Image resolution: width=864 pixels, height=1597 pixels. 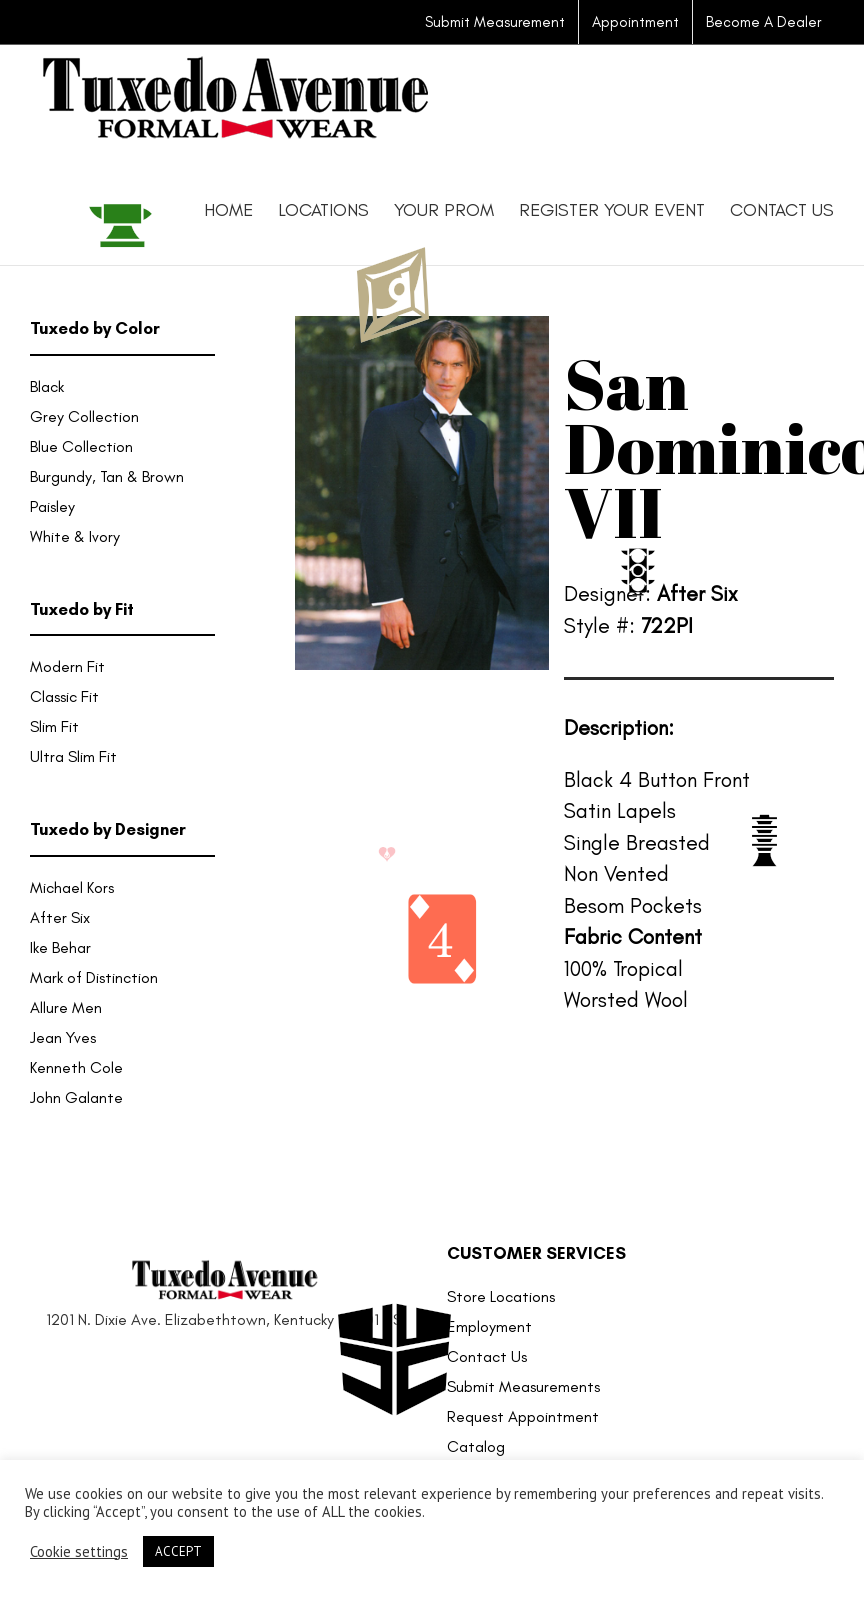 I want to click on access ancient Egyptian themed content or artifacts, so click(x=764, y=840).